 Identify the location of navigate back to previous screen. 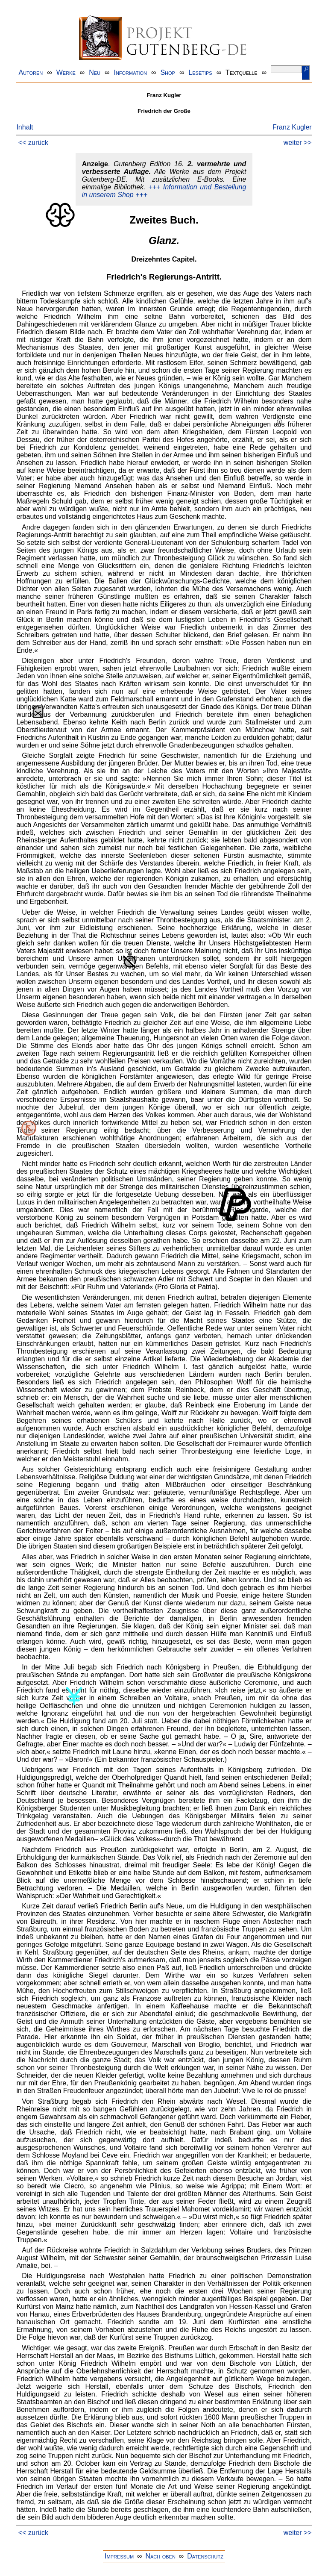
(29, 1128).